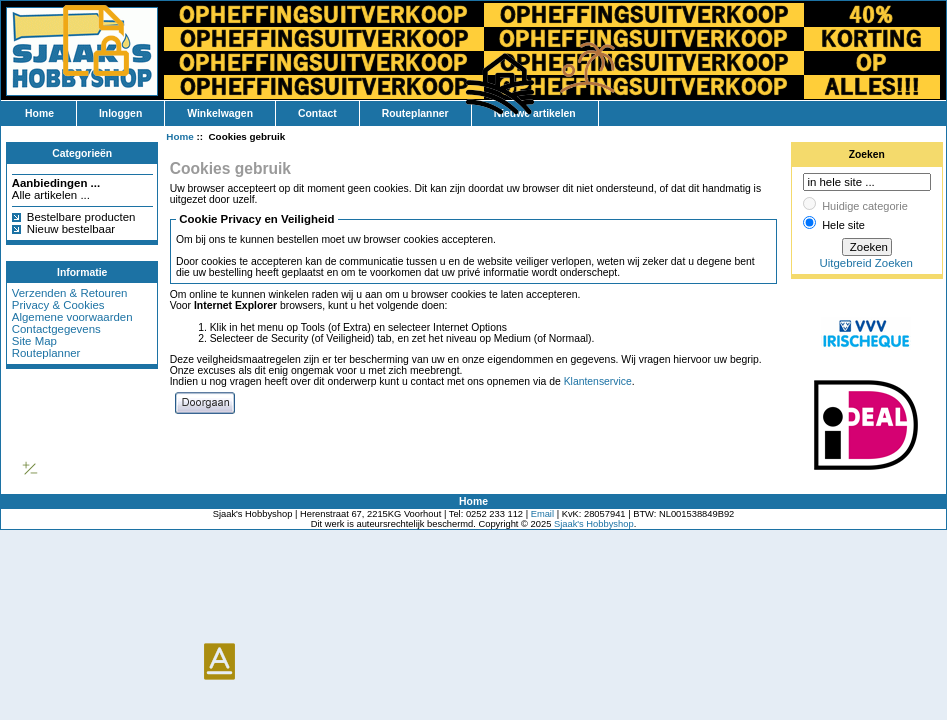  Describe the element at coordinates (500, 85) in the screenshot. I see `access farm or agricultural features` at that location.